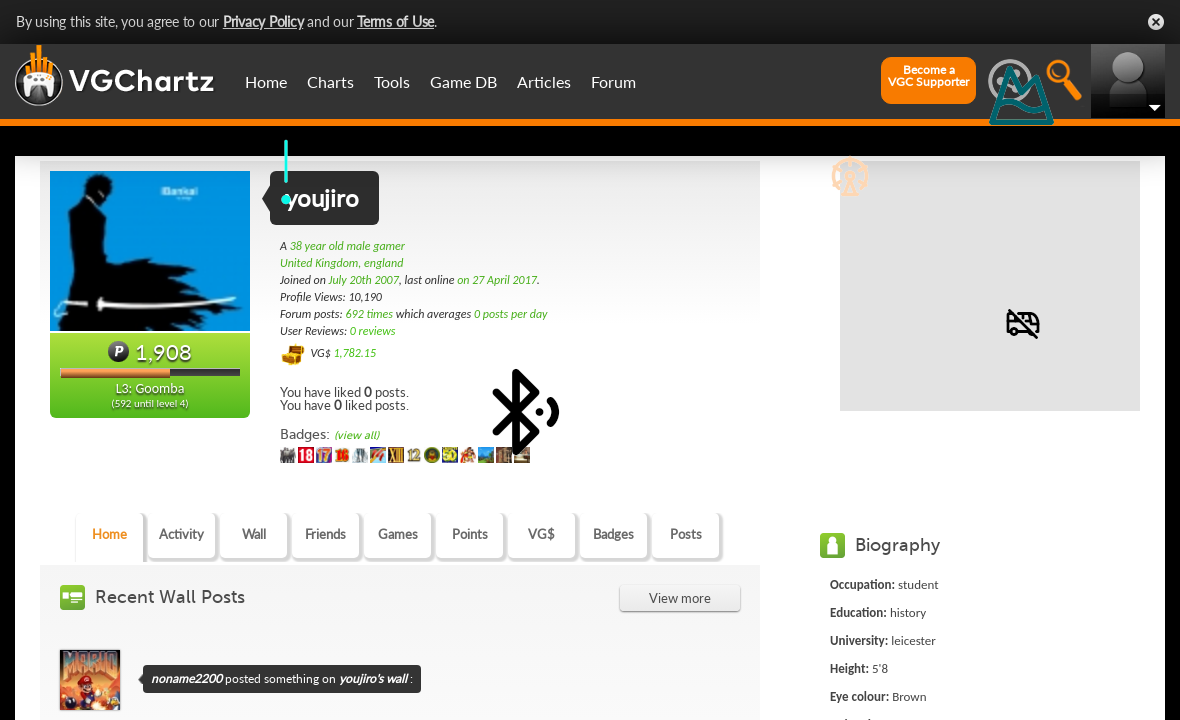 This screenshot has height=720, width=1180. Describe the element at coordinates (286, 172) in the screenshot. I see `indicates a warning or alert requiring attention` at that location.